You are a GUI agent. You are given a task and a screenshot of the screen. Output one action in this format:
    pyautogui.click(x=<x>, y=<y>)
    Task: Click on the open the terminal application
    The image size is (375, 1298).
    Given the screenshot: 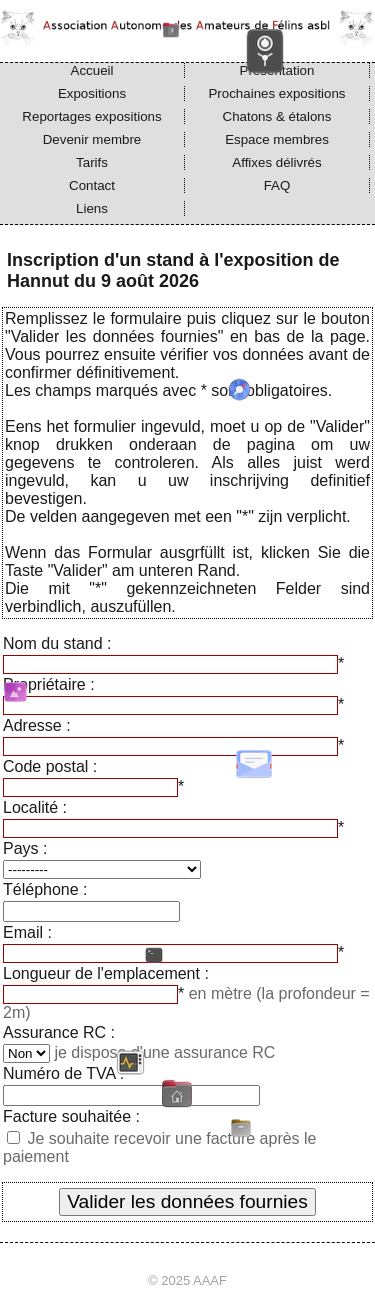 What is the action you would take?
    pyautogui.click(x=154, y=955)
    